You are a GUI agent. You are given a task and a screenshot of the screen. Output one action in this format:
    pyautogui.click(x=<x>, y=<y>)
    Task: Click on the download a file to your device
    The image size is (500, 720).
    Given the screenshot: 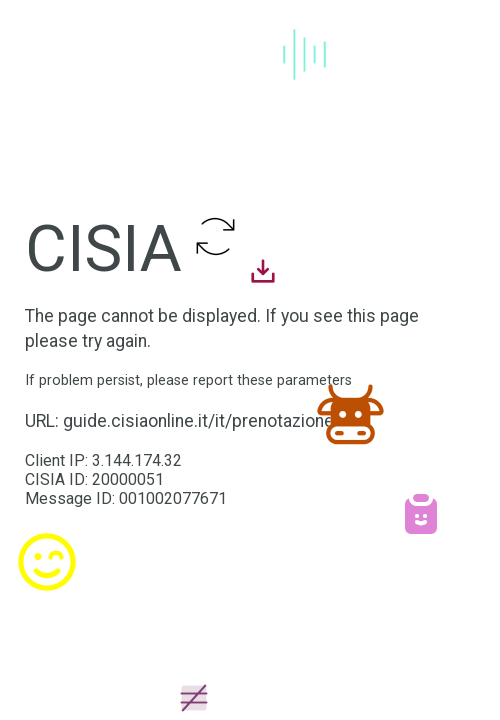 What is the action you would take?
    pyautogui.click(x=263, y=272)
    